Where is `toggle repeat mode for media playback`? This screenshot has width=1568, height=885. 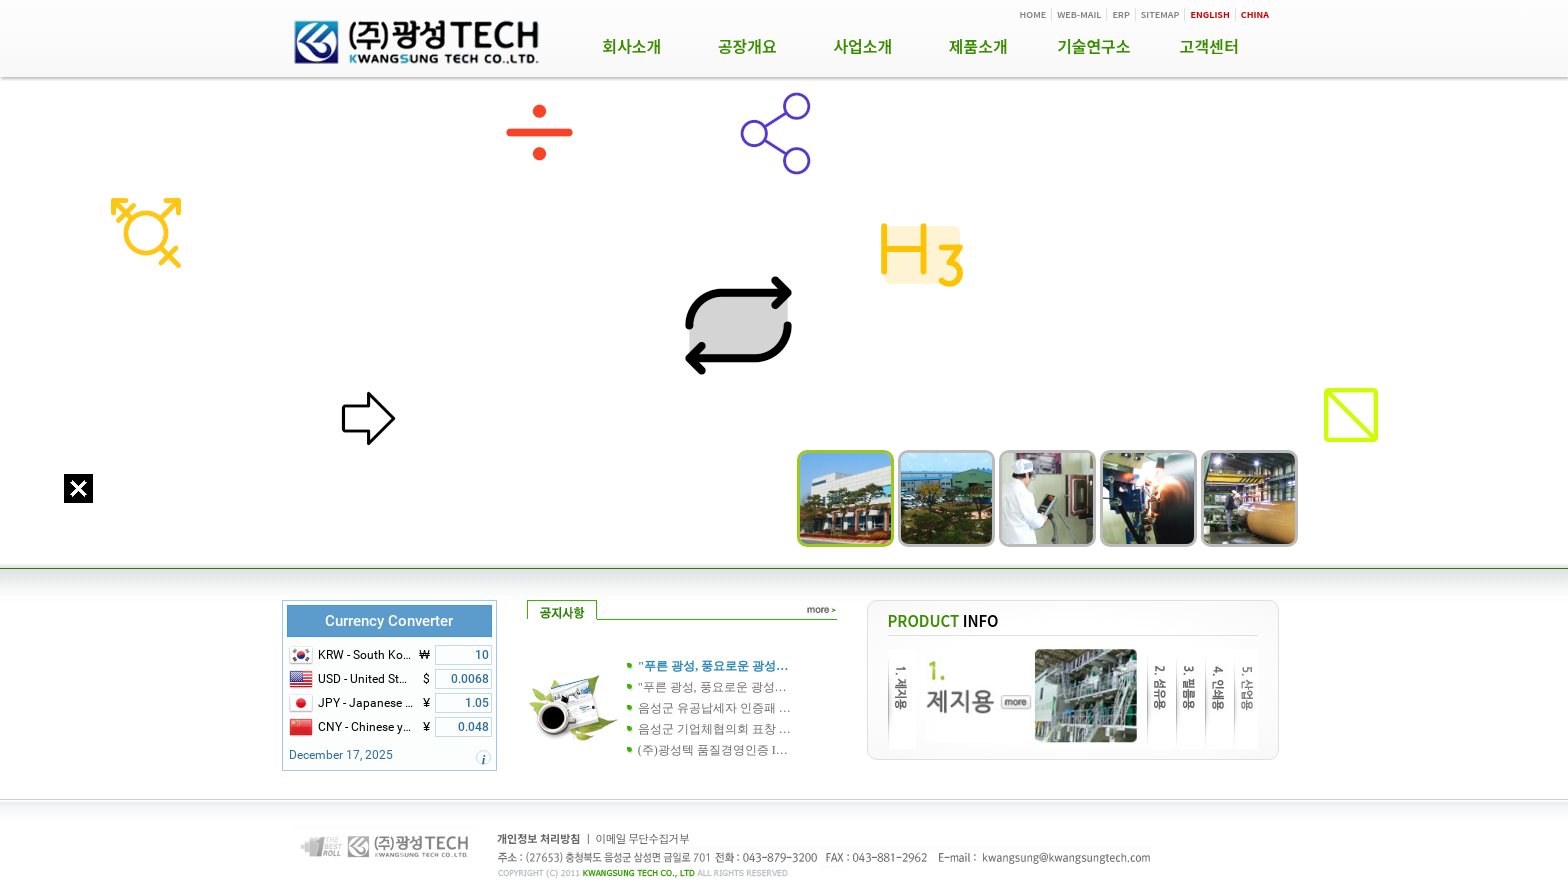 toggle repeat mode for media playback is located at coordinates (738, 325).